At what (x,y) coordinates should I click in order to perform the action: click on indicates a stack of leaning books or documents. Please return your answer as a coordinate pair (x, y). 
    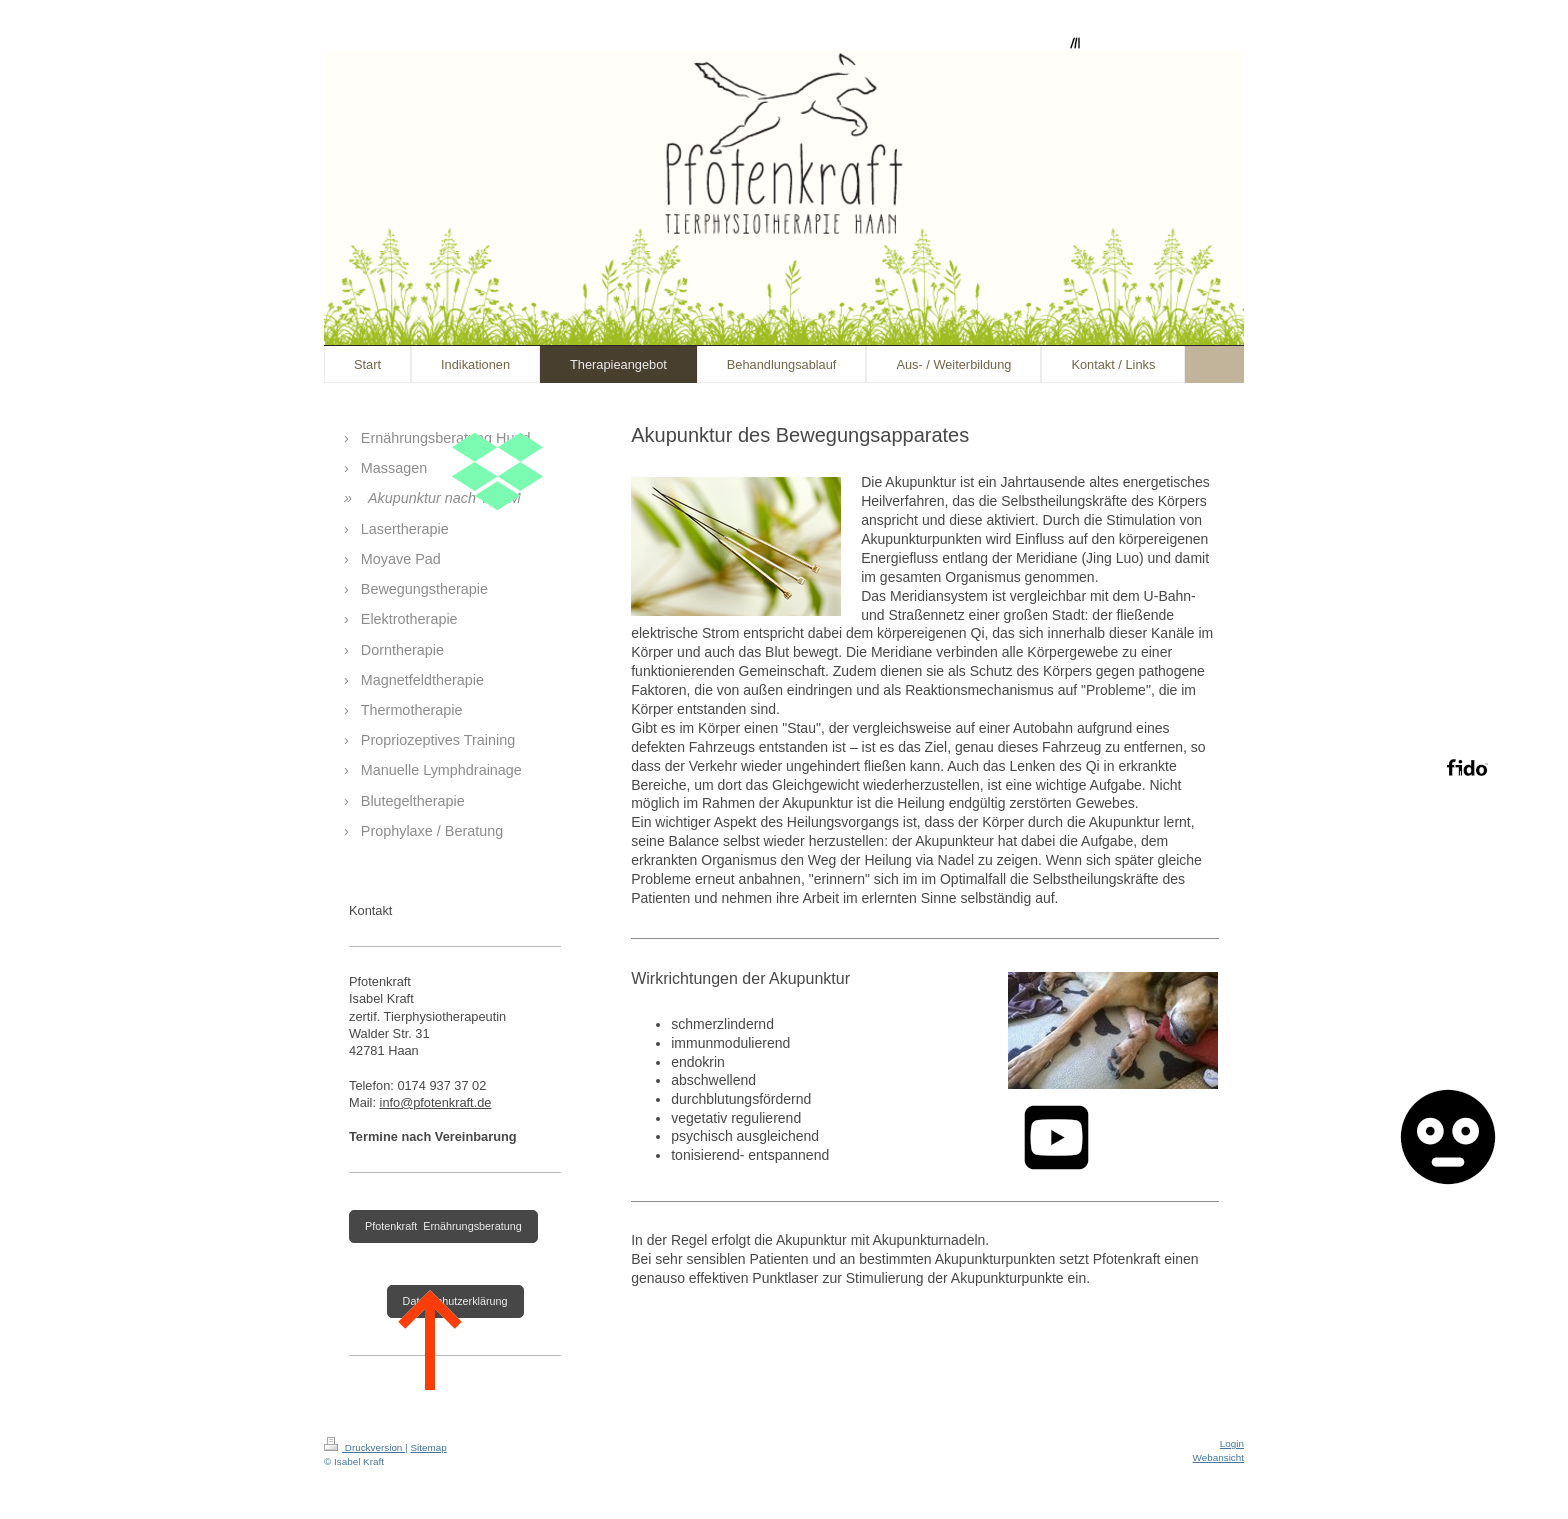
    Looking at the image, I should click on (1075, 43).